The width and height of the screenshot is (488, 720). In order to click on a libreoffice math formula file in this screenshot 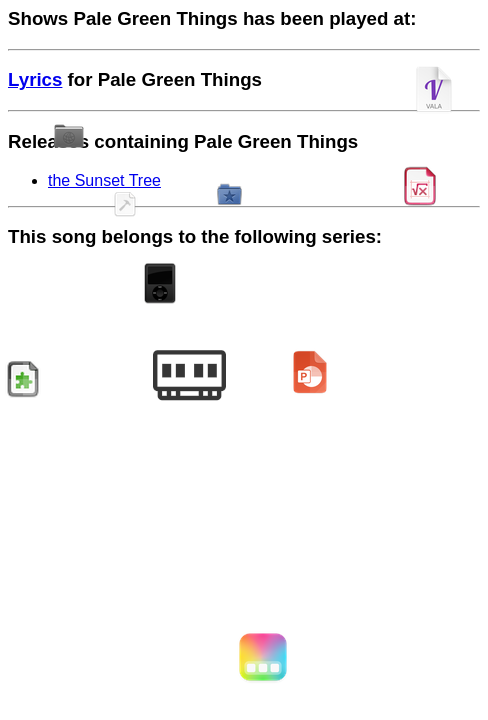, I will do `click(420, 186)`.